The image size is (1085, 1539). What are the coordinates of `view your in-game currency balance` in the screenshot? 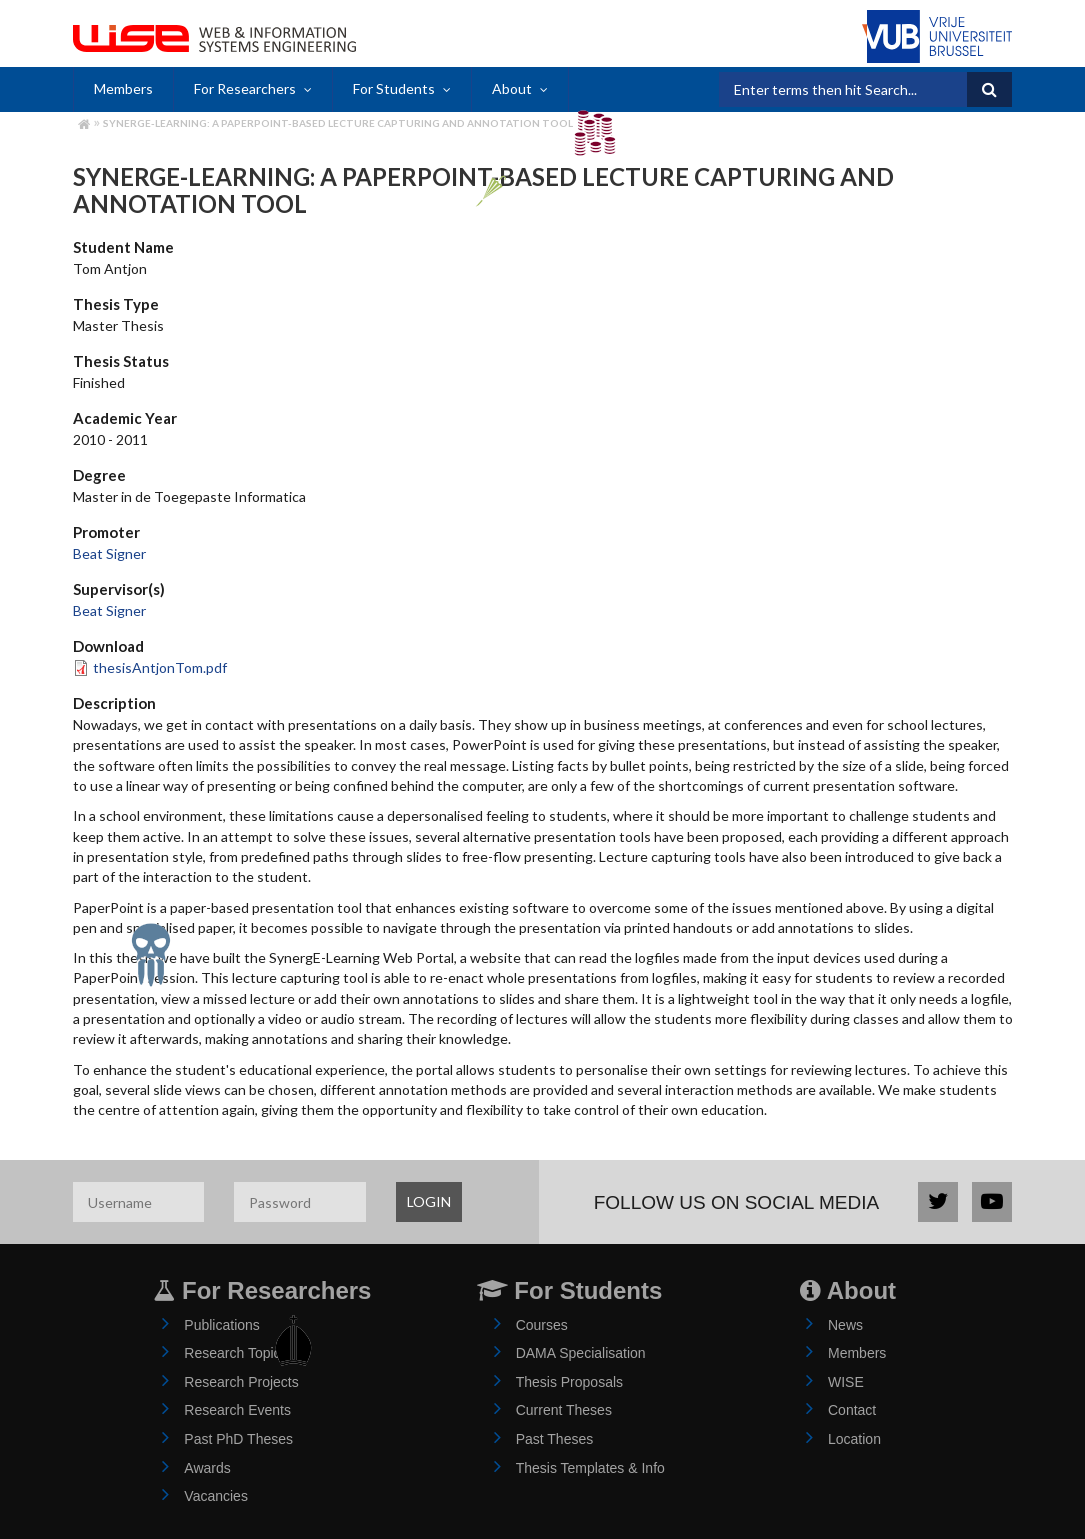 It's located at (595, 133).